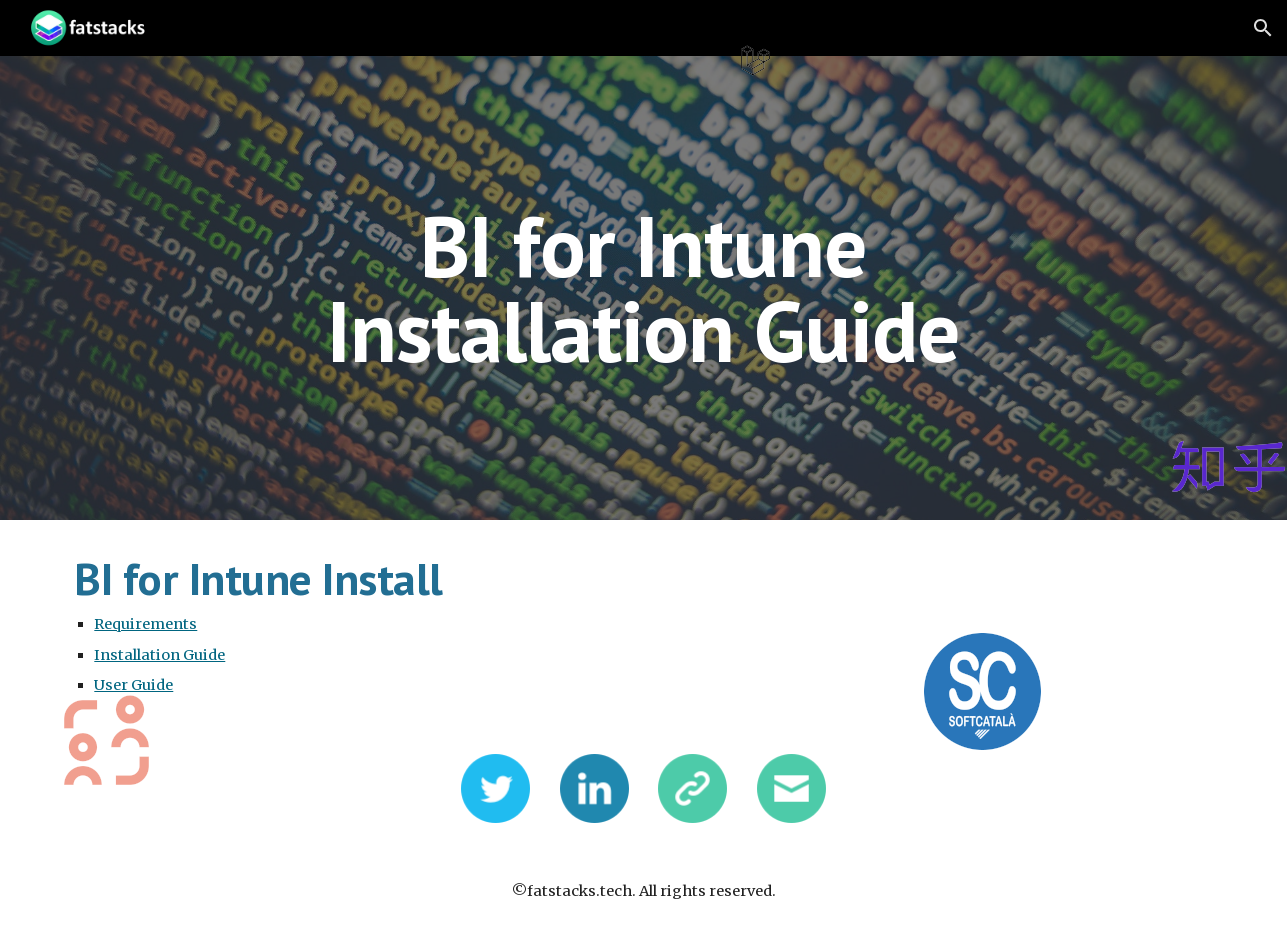 This screenshot has width=1287, height=935. I want to click on visit the Softcatalà website or app, so click(982, 691).